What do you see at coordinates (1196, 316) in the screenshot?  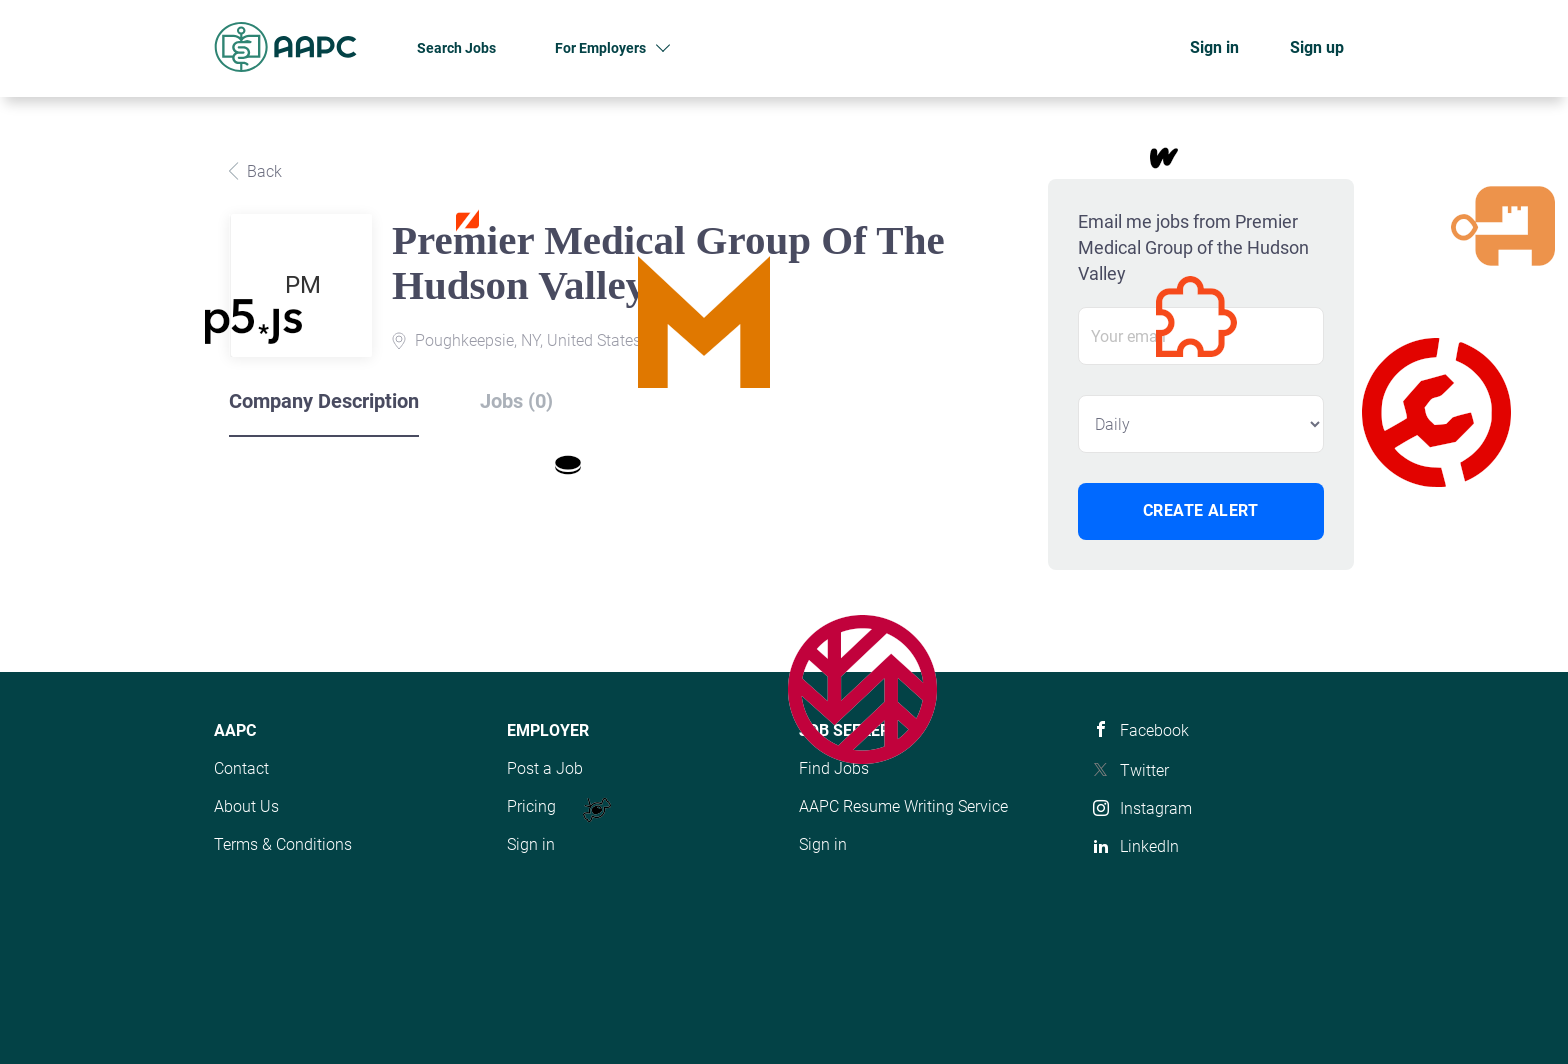 I see `wxt framework logo` at bounding box center [1196, 316].